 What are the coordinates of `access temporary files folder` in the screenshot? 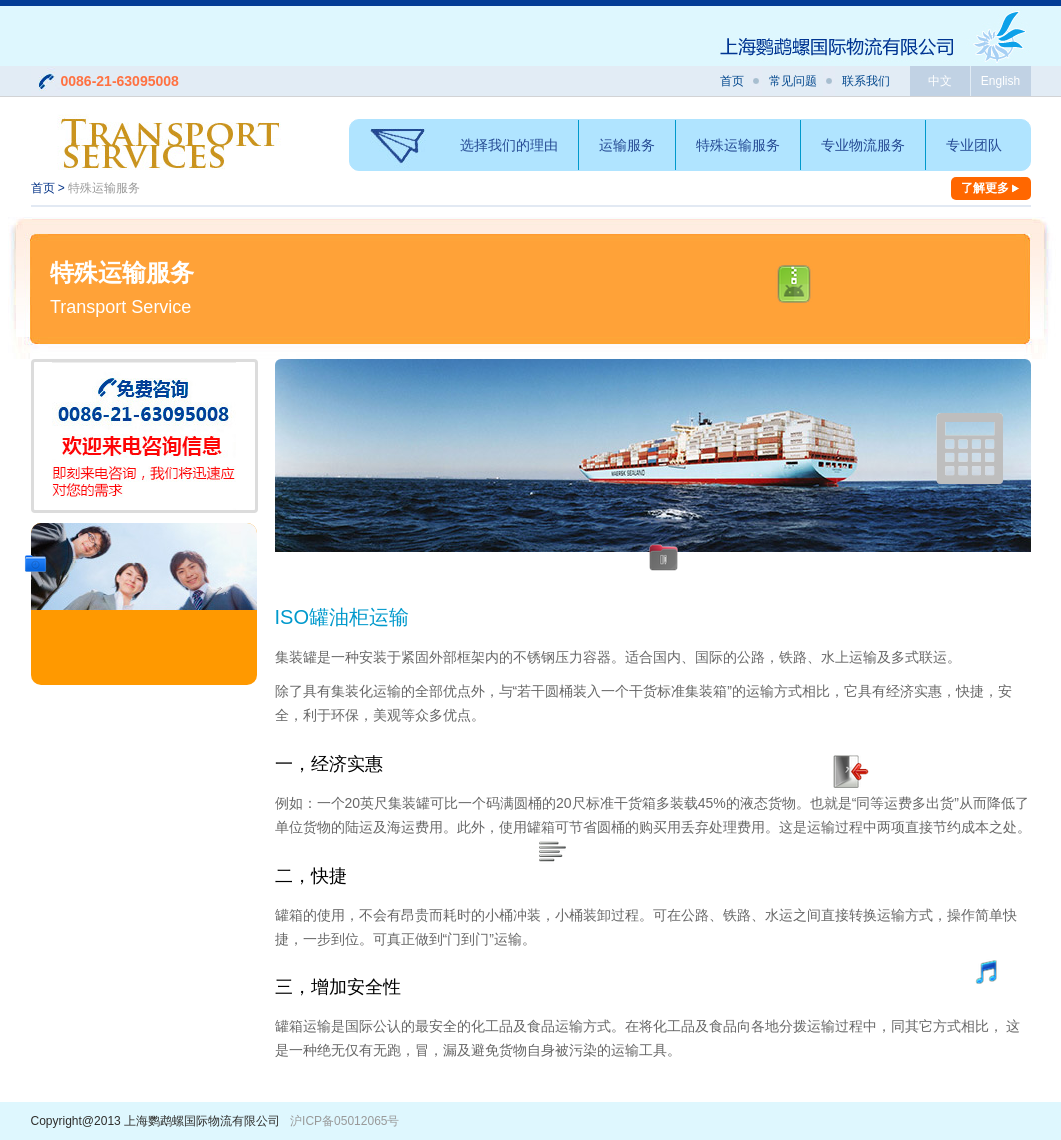 It's located at (35, 563).